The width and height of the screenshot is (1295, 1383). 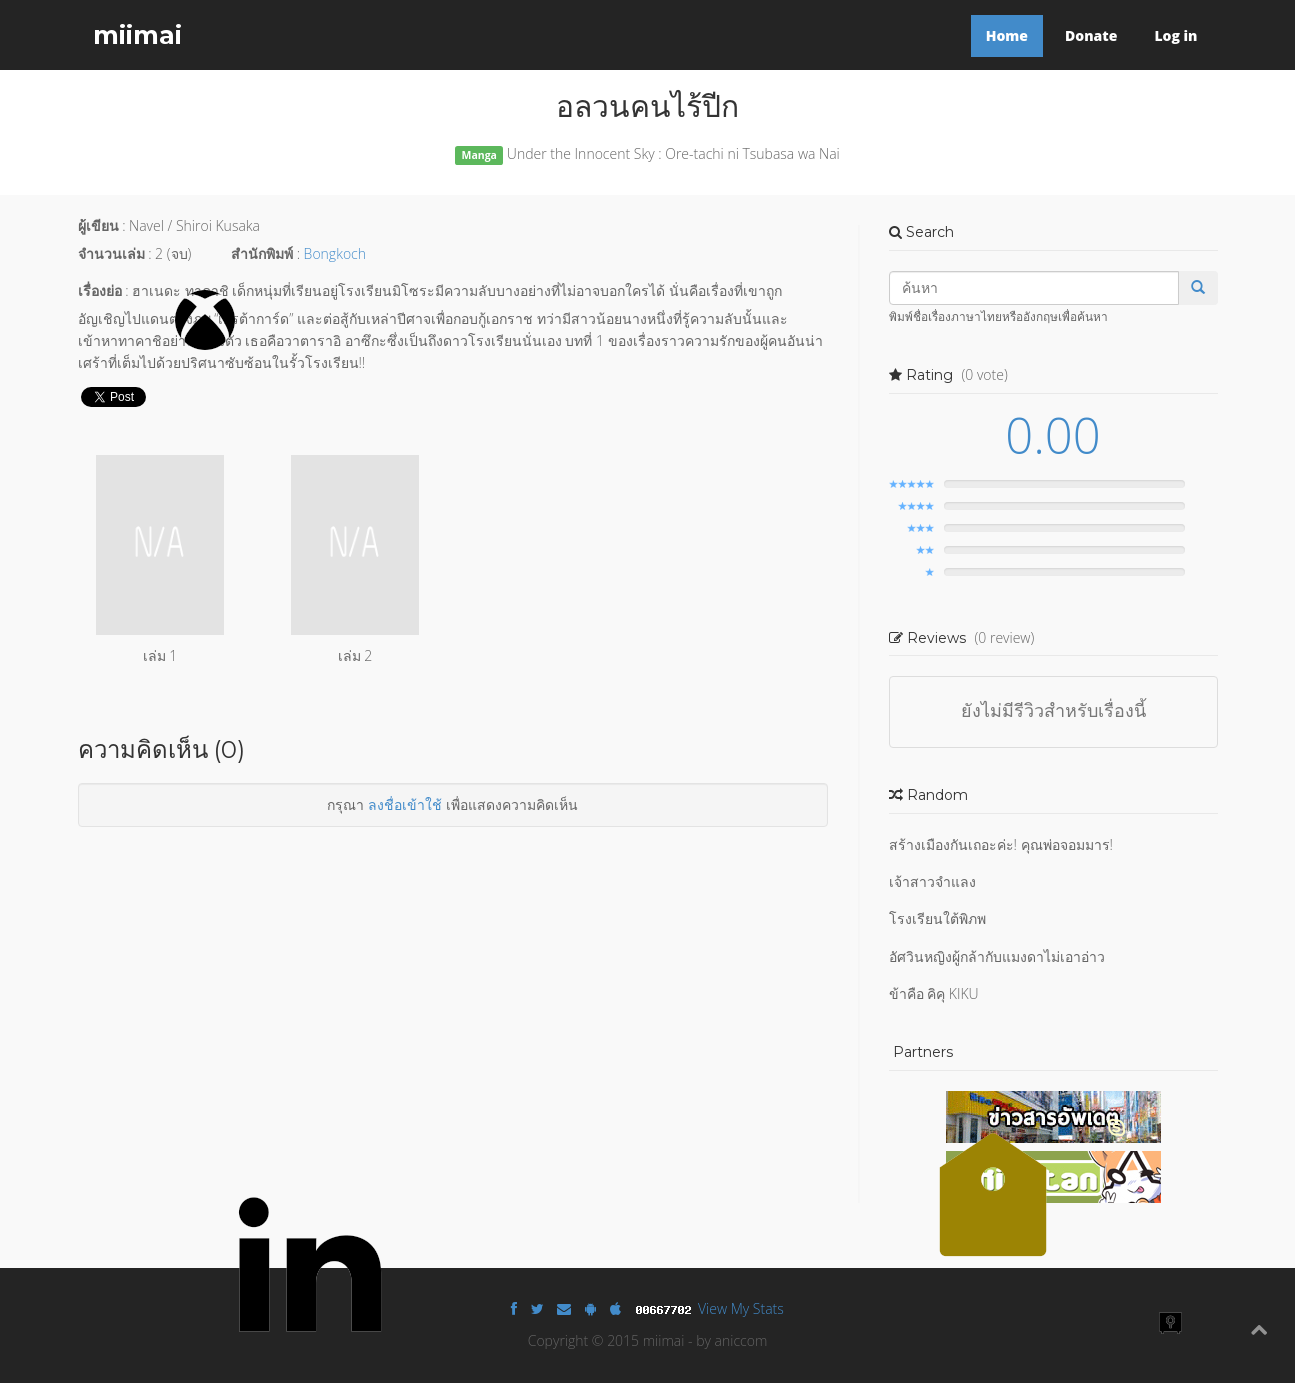 What do you see at coordinates (1170, 1322) in the screenshot?
I see `access secure storage or vault` at bounding box center [1170, 1322].